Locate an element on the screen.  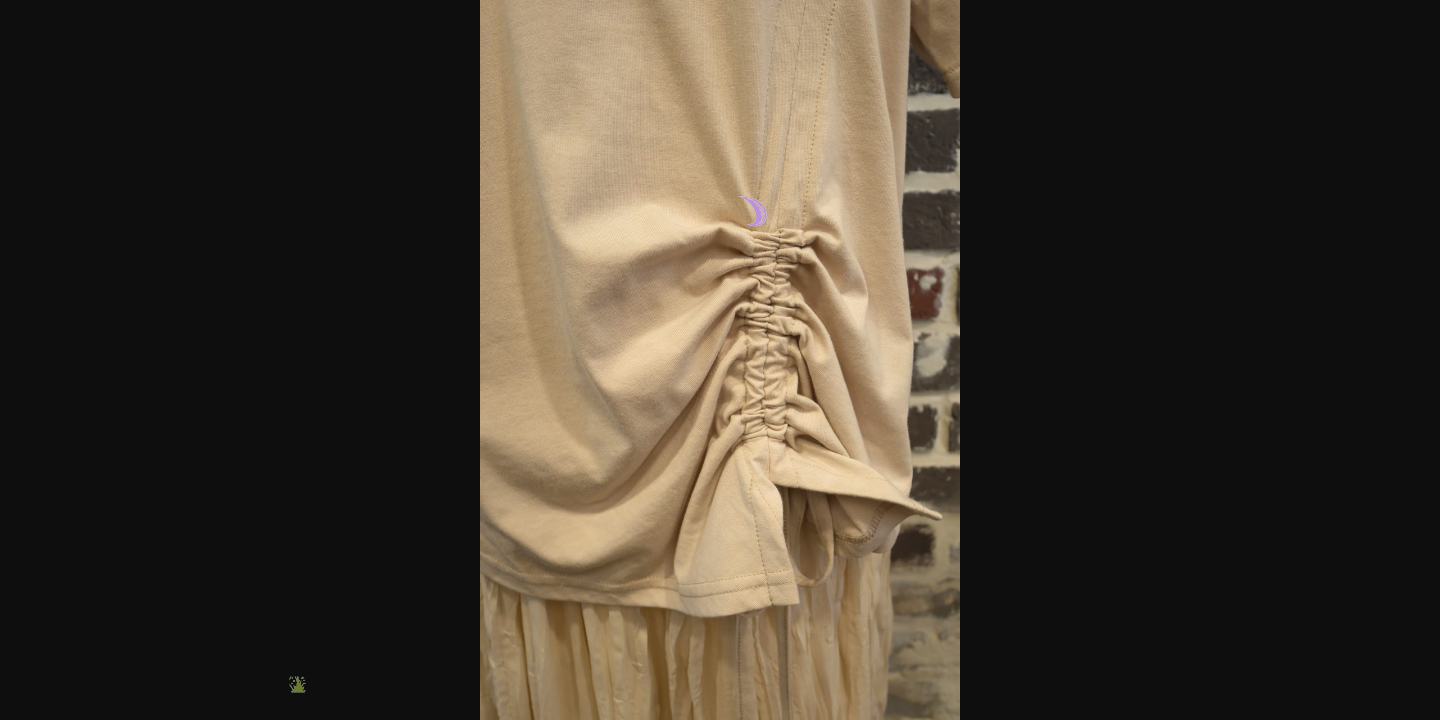
indicates volcanic activity or eruption event is located at coordinates (297, 684).